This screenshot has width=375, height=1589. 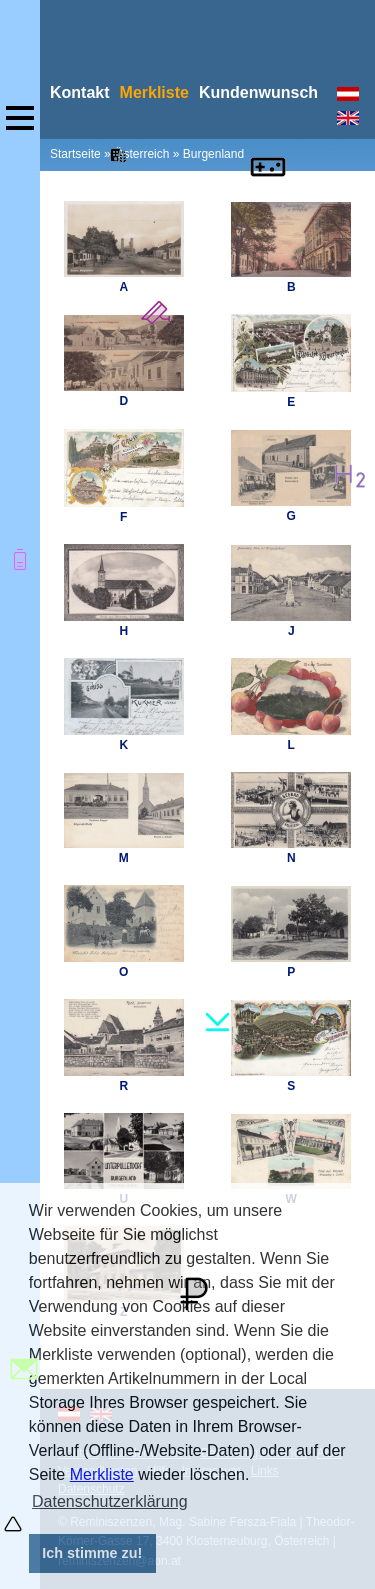 I want to click on view price in russian rubles, so click(x=194, y=1294).